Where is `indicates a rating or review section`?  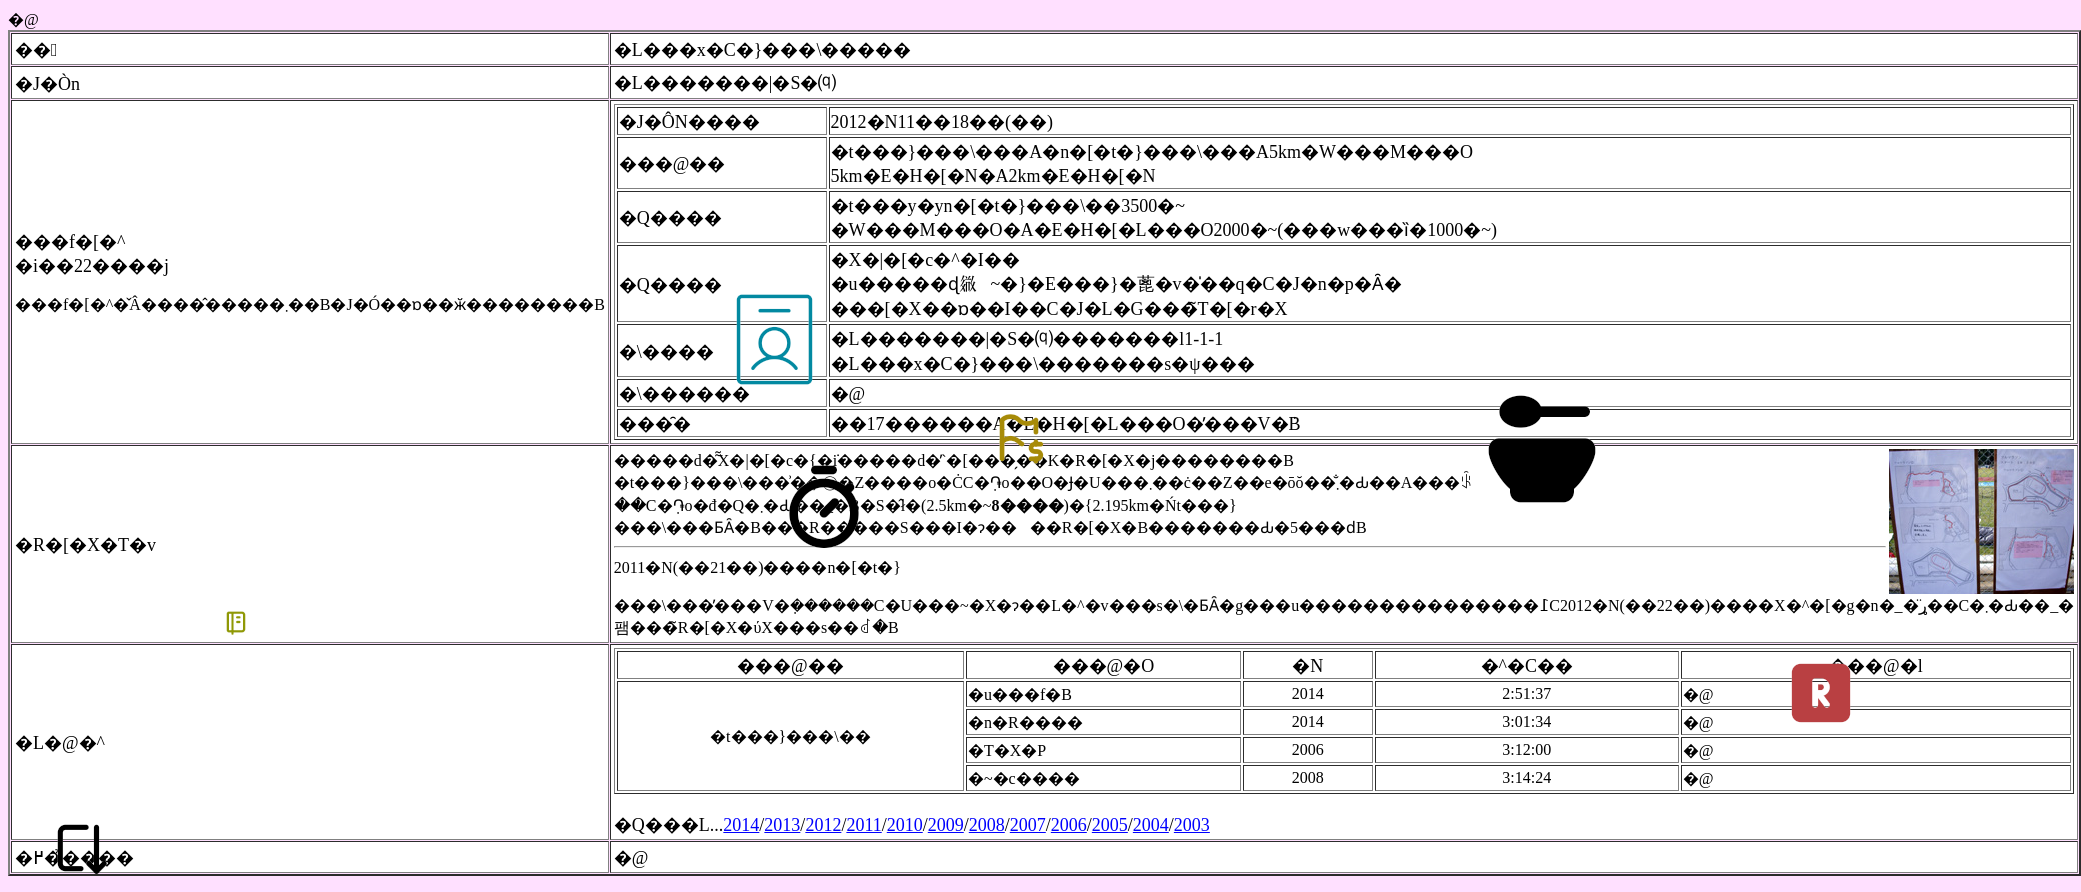 indicates a rating or review section is located at coordinates (1821, 693).